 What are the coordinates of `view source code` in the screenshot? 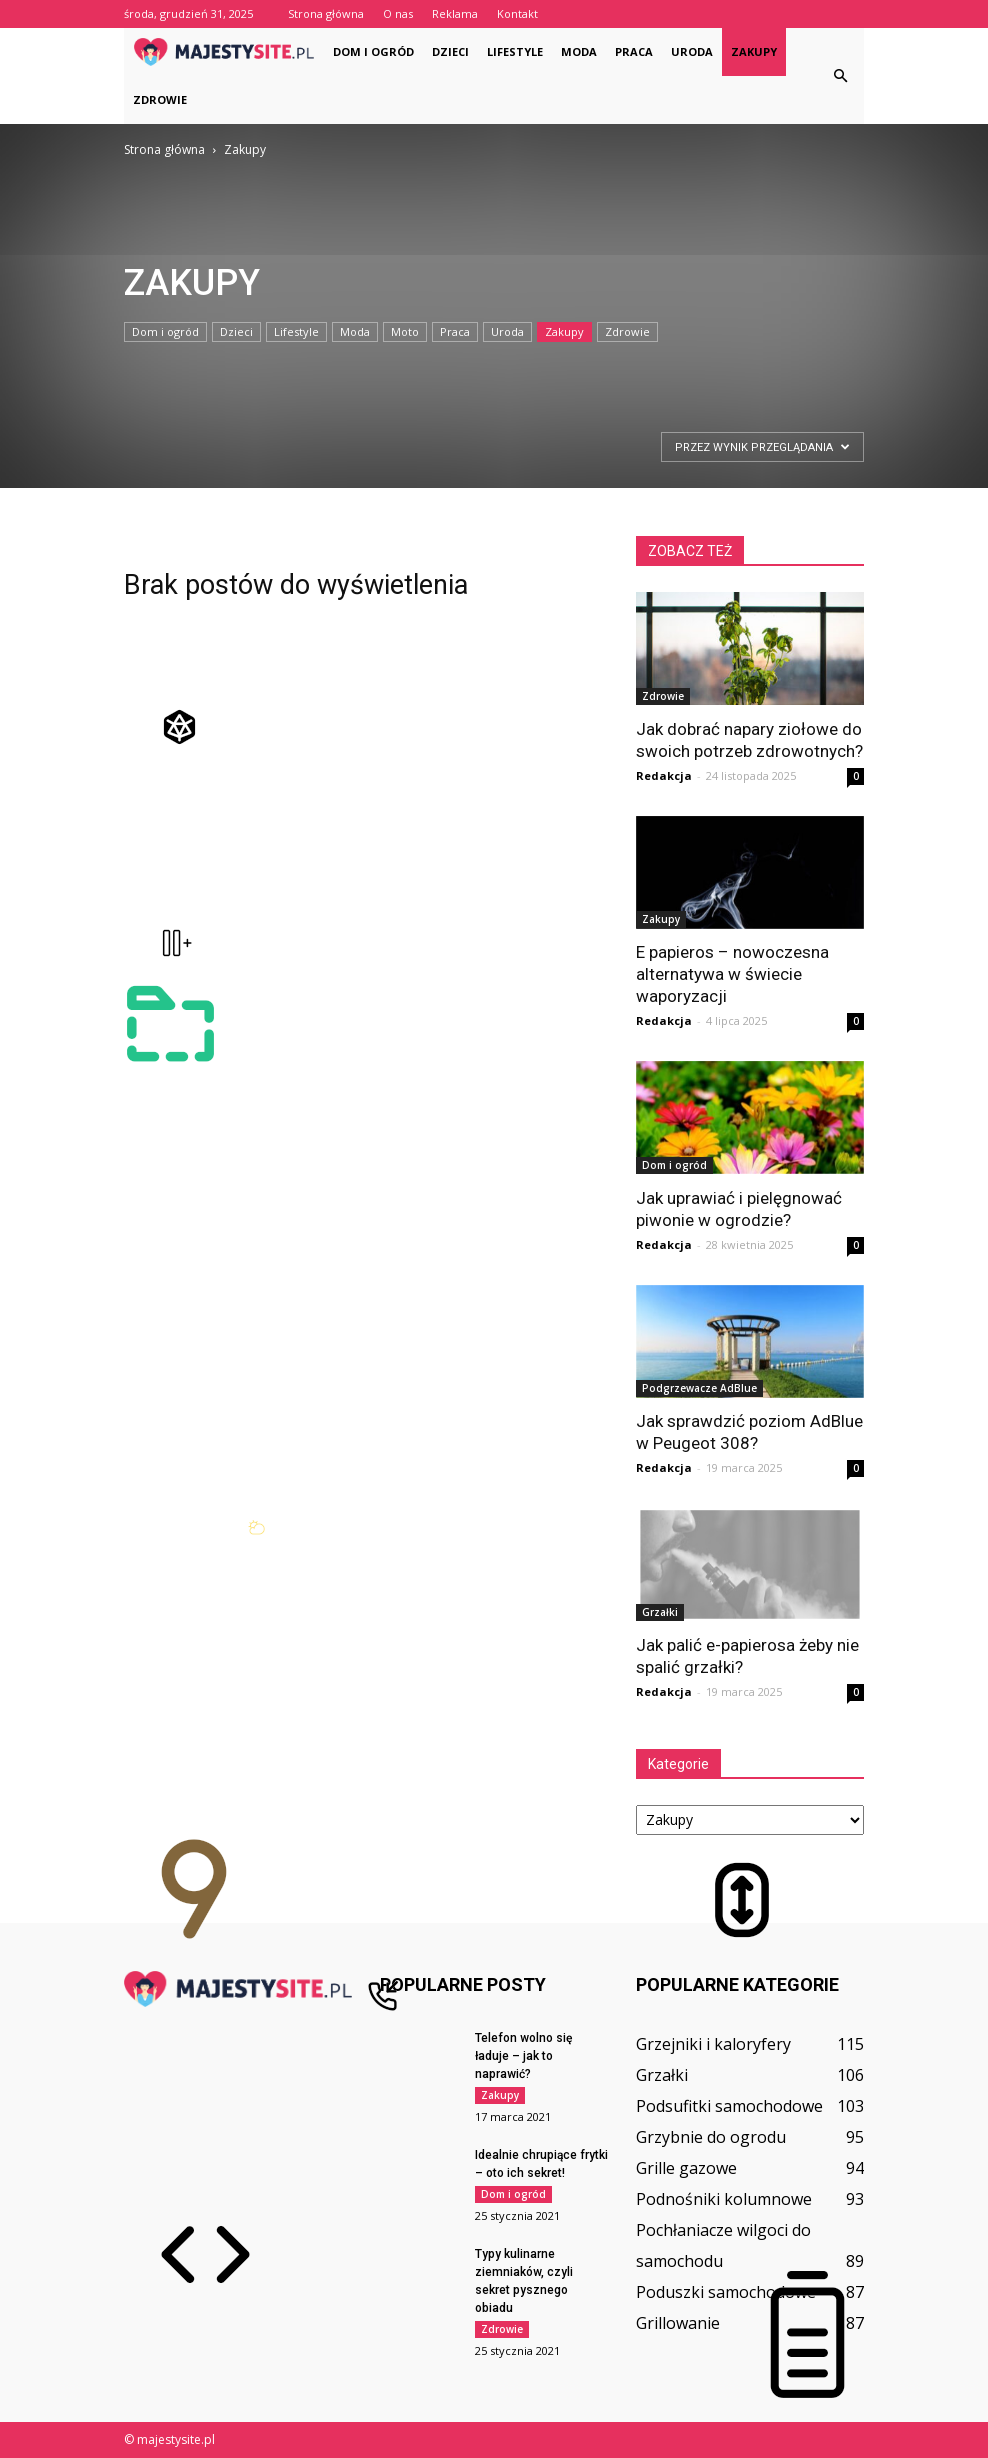 It's located at (205, 2254).